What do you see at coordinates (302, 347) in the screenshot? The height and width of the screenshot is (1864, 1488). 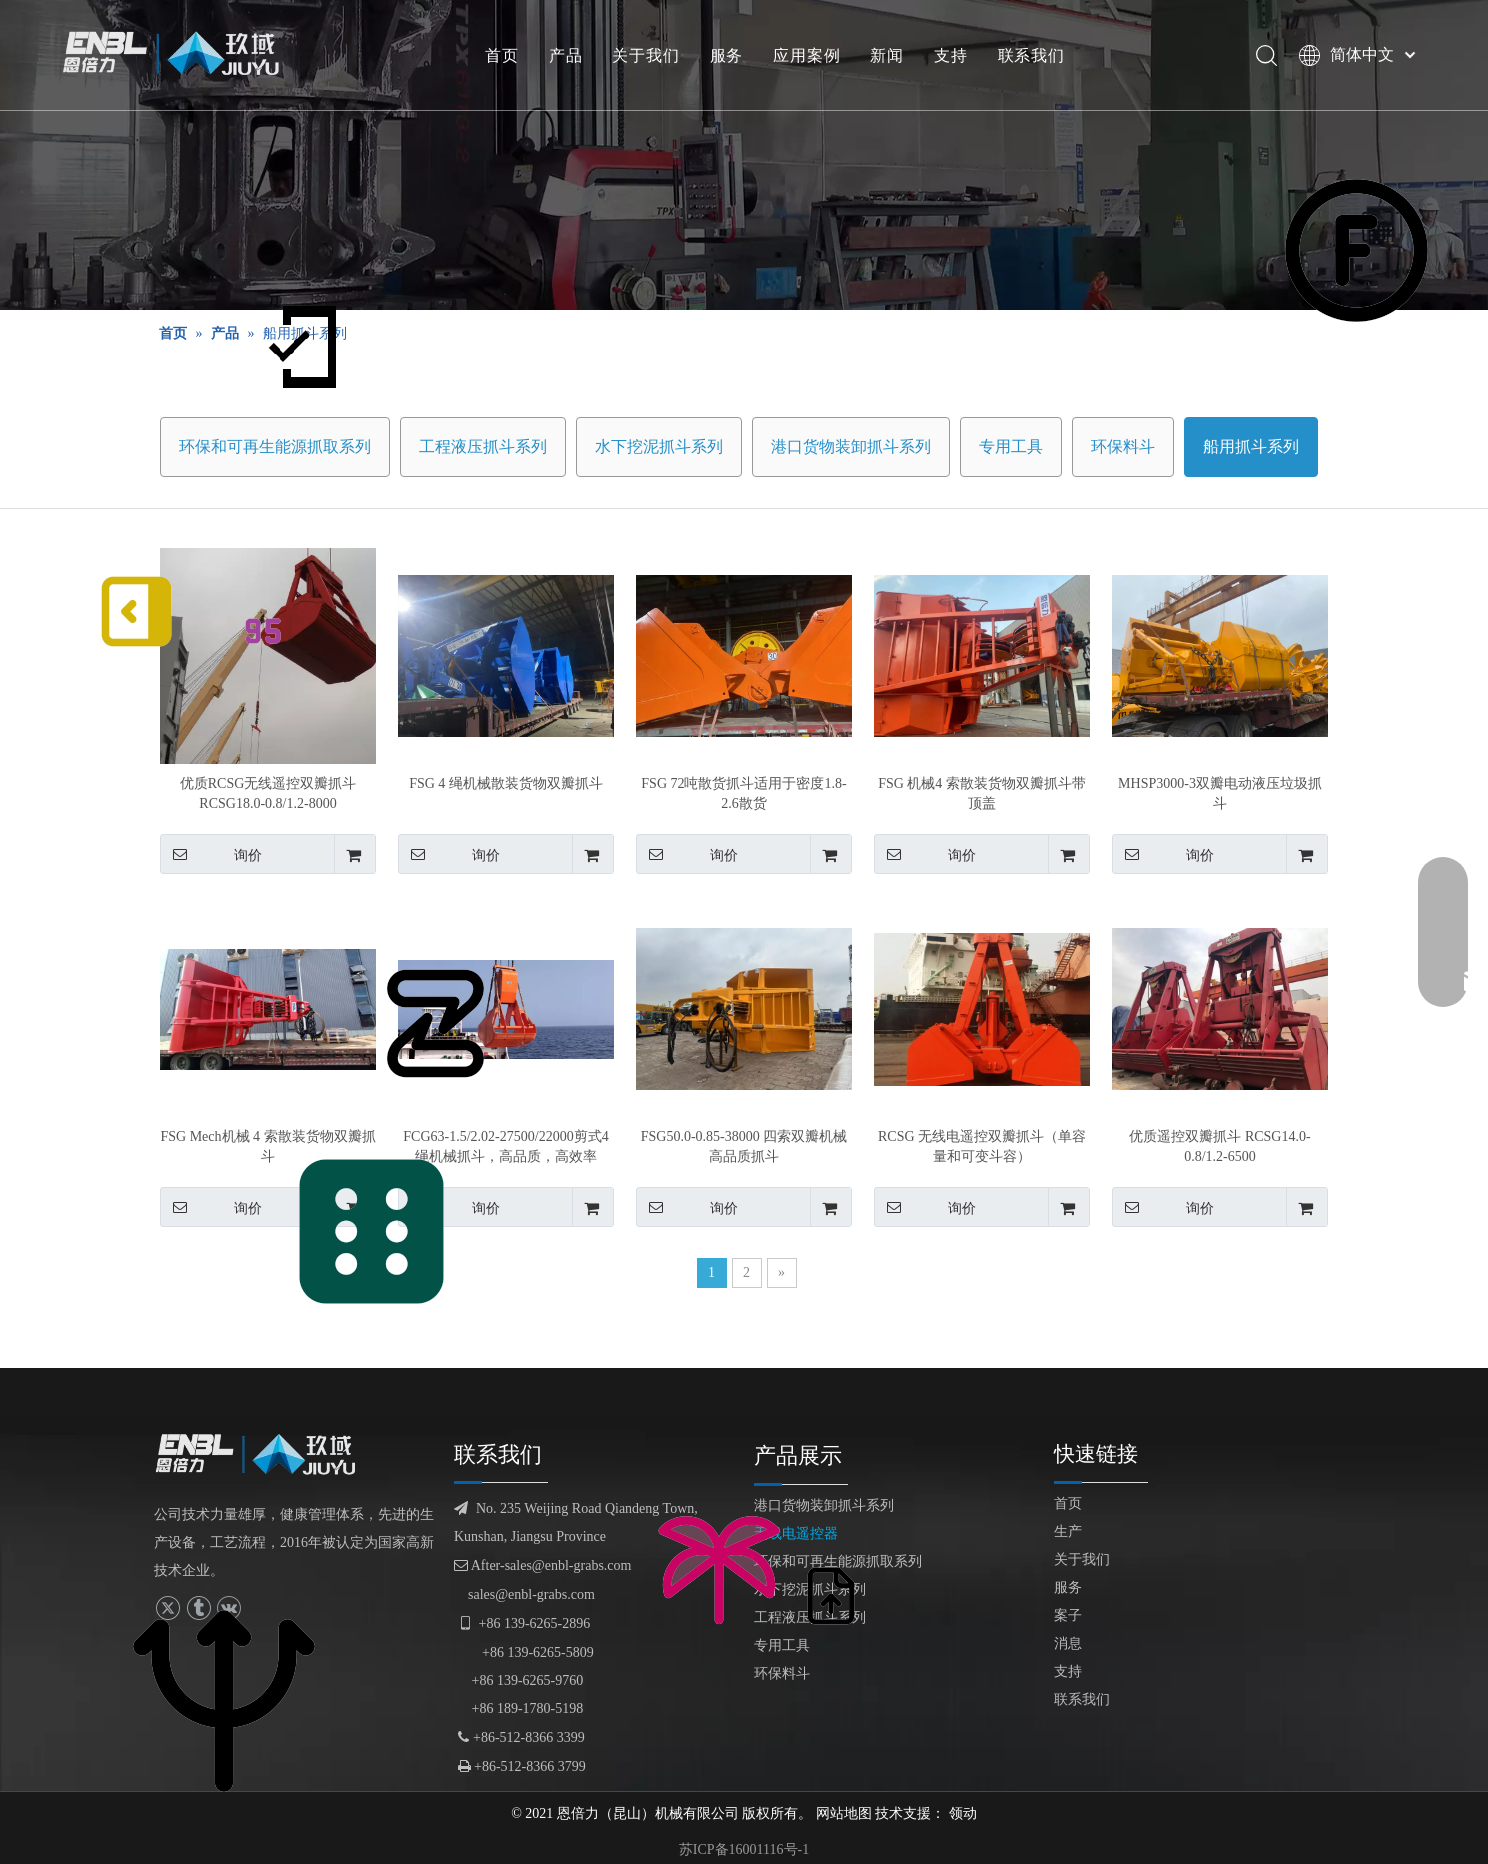 I see `indicates mobile-optimized or responsive content` at bounding box center [302, 347].